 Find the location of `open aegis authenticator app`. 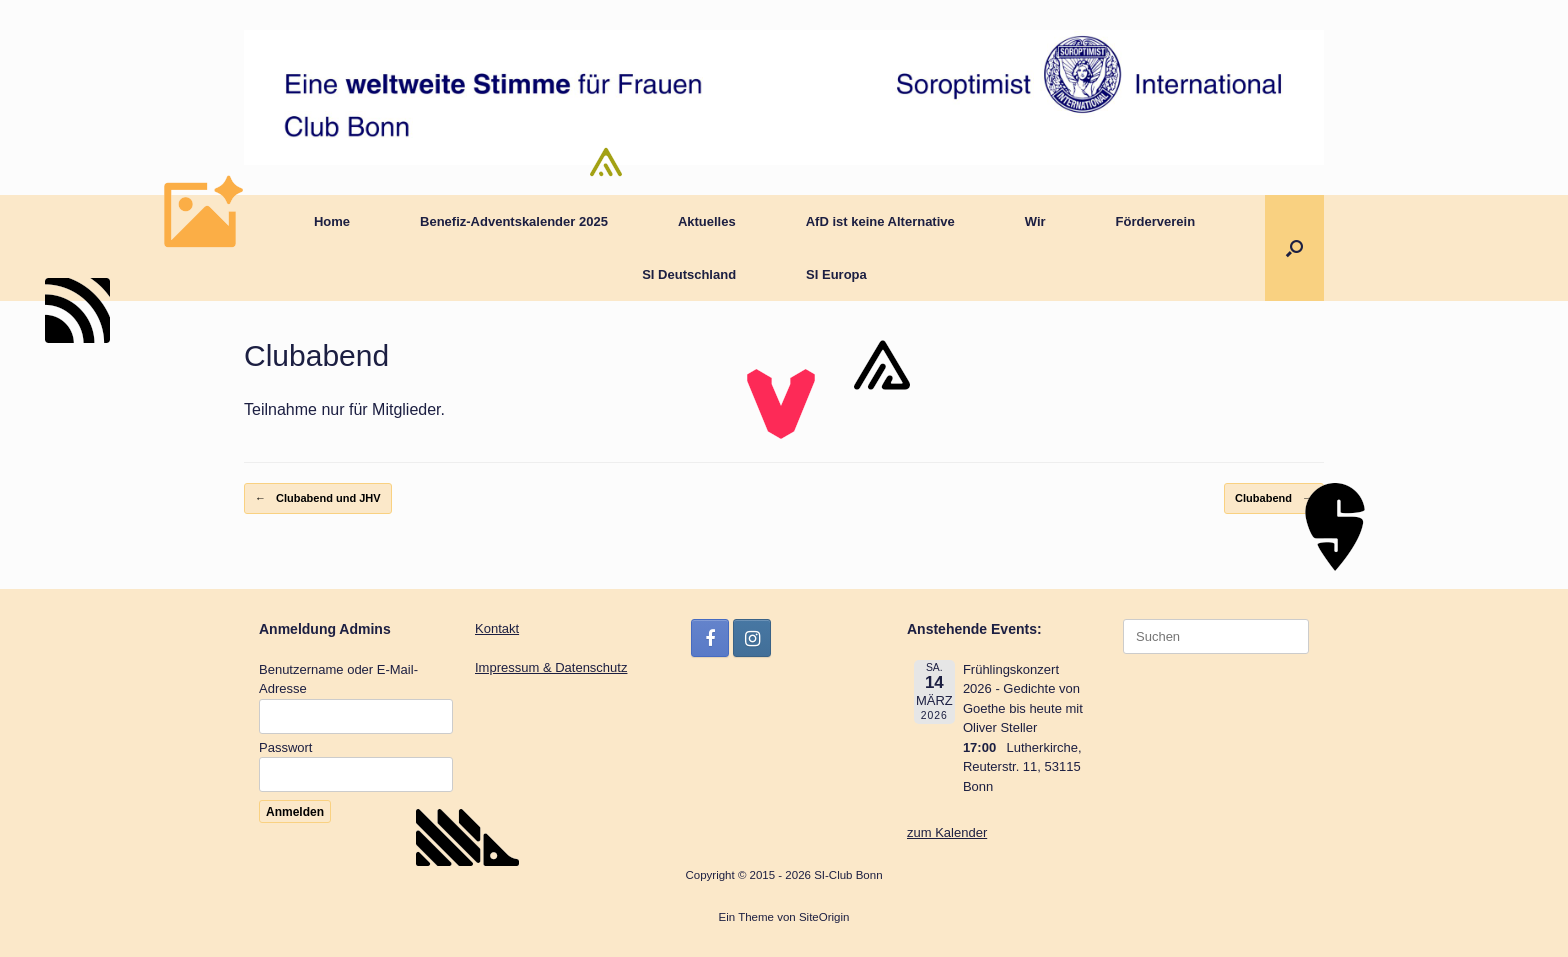

open aegis authenticator app is located at coordinates (606, 162).